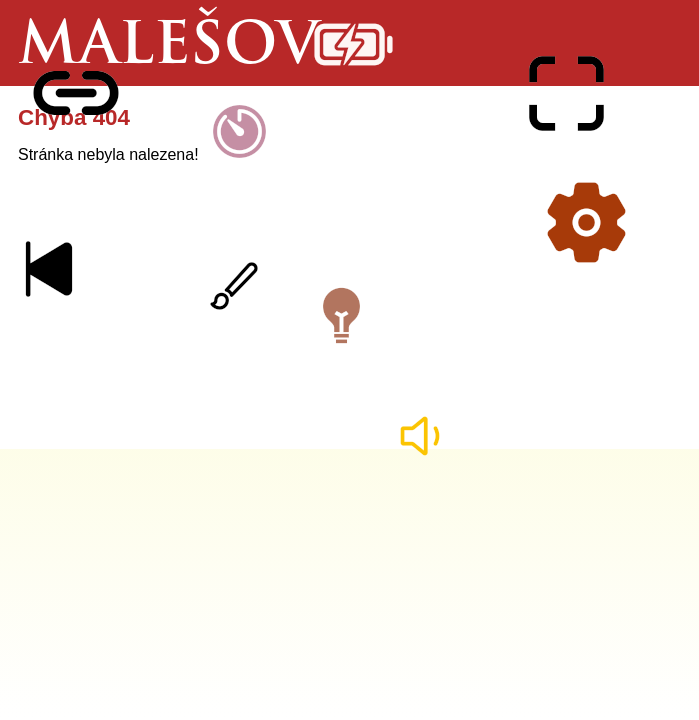 The image size is (699, 720). I want to click on adjust audio to low volume level, so click(420, 436).